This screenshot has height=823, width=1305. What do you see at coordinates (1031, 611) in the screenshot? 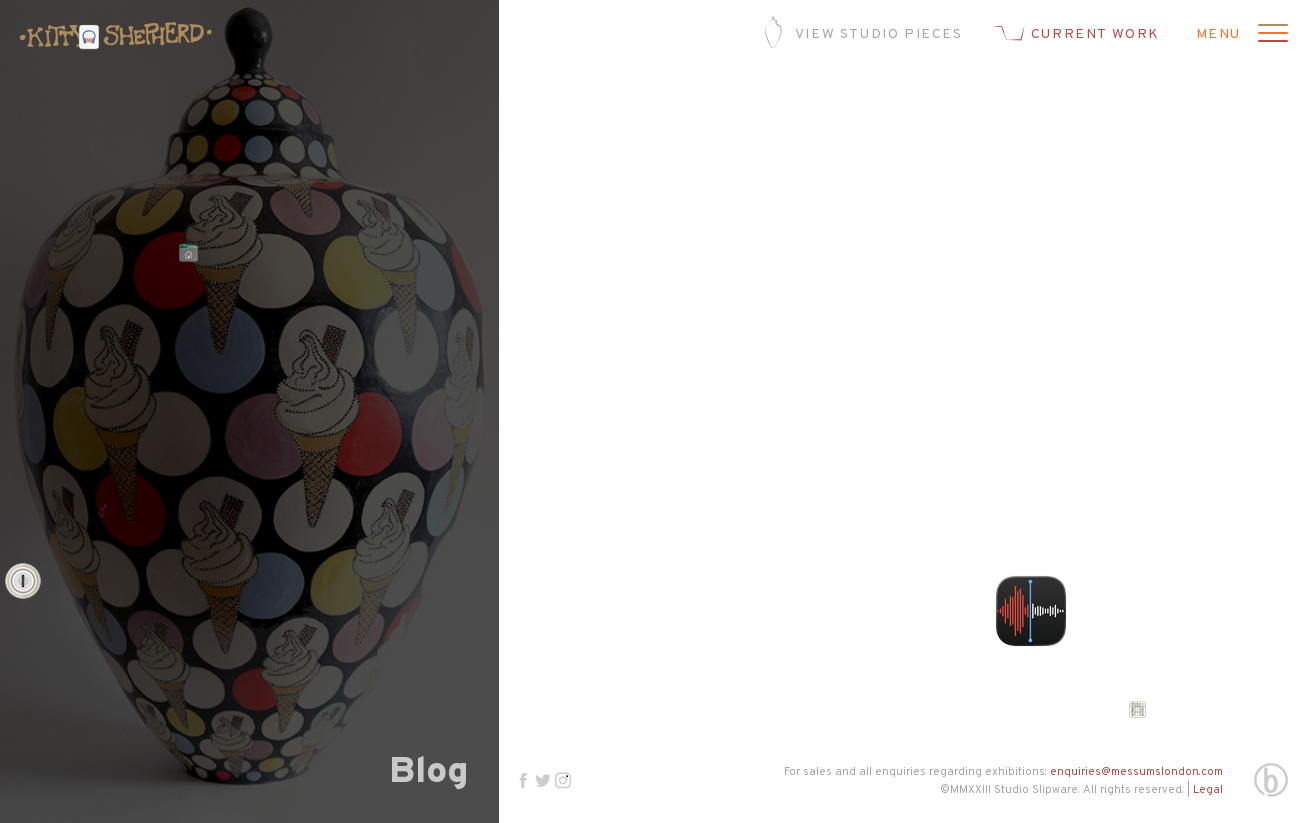
I see `open the sound recorder app` at bounding box center [1031, 611].